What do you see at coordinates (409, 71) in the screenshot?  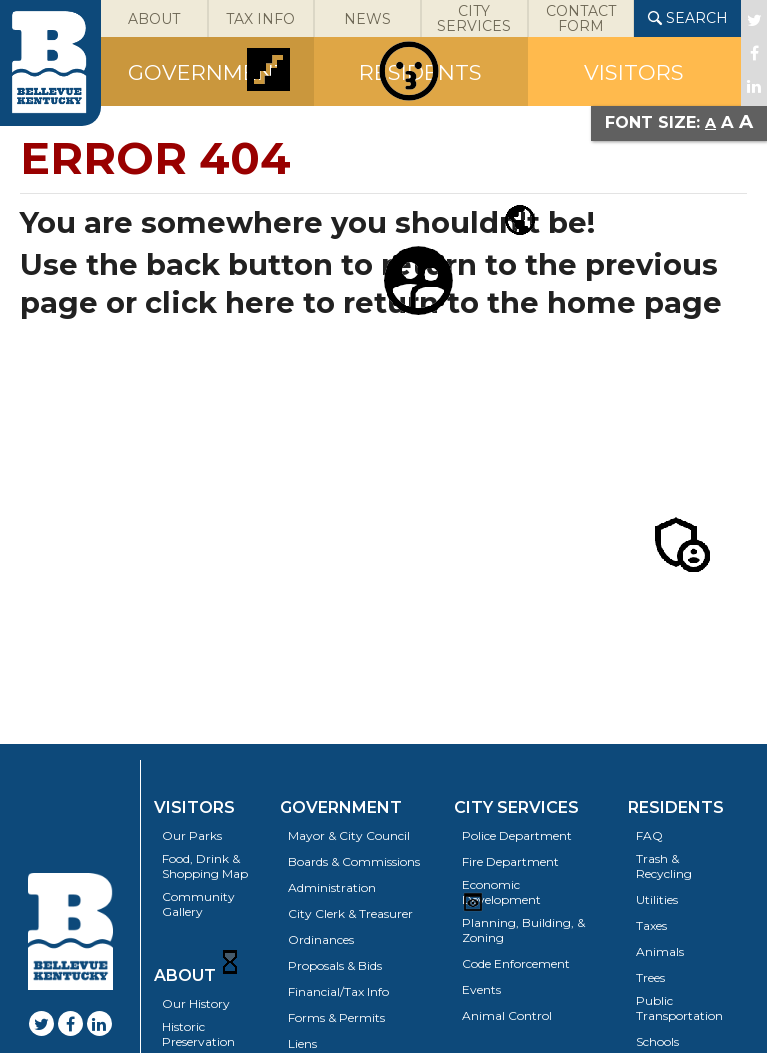 I see `send a kiss emoji reaction` at bounding box center [409, 71].